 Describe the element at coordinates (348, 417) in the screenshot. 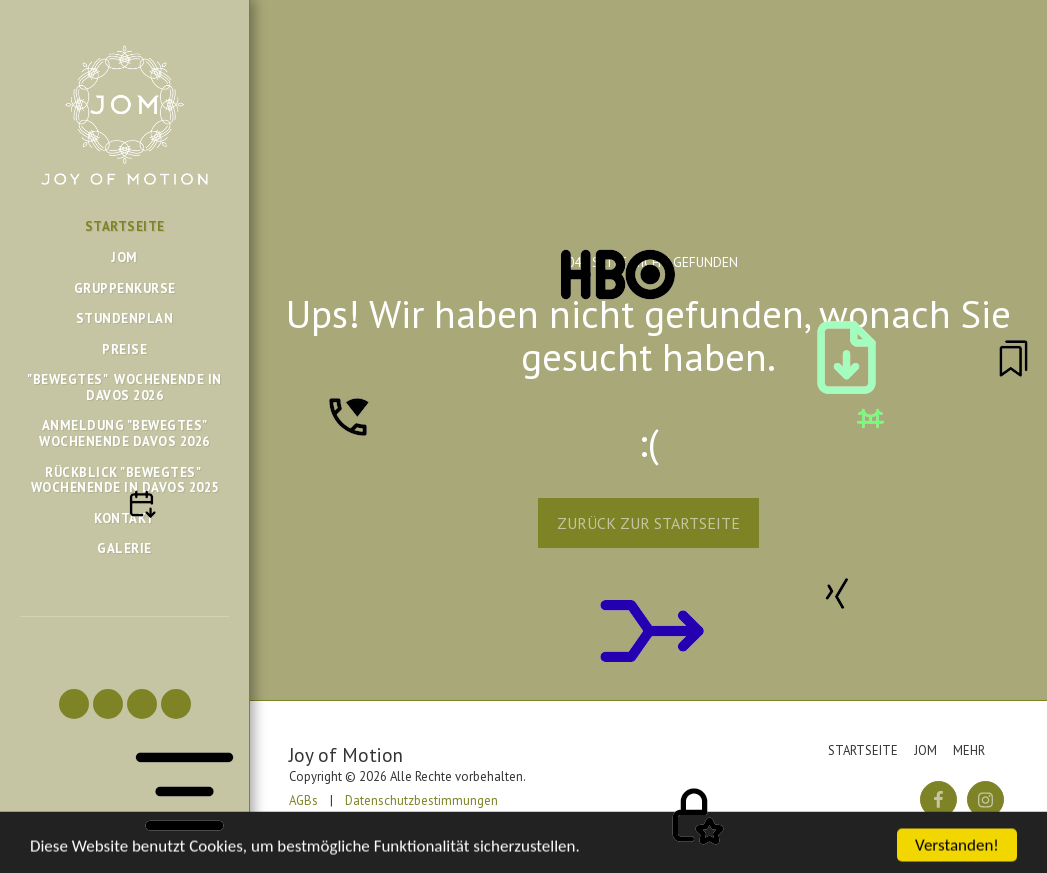

I see `enable wifi calling feature` at that location.